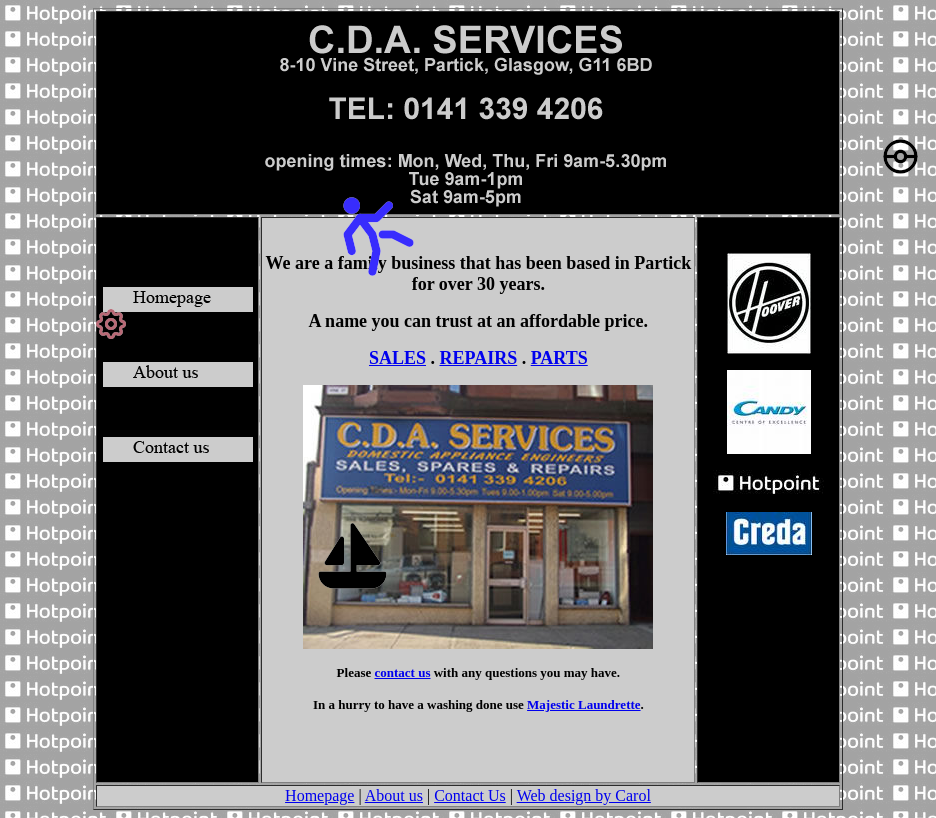 The image size is (936, 818). Describe the element at coordinates (352, 554) in the screenshot. I see `navigate to sailing or boating features` at that location.